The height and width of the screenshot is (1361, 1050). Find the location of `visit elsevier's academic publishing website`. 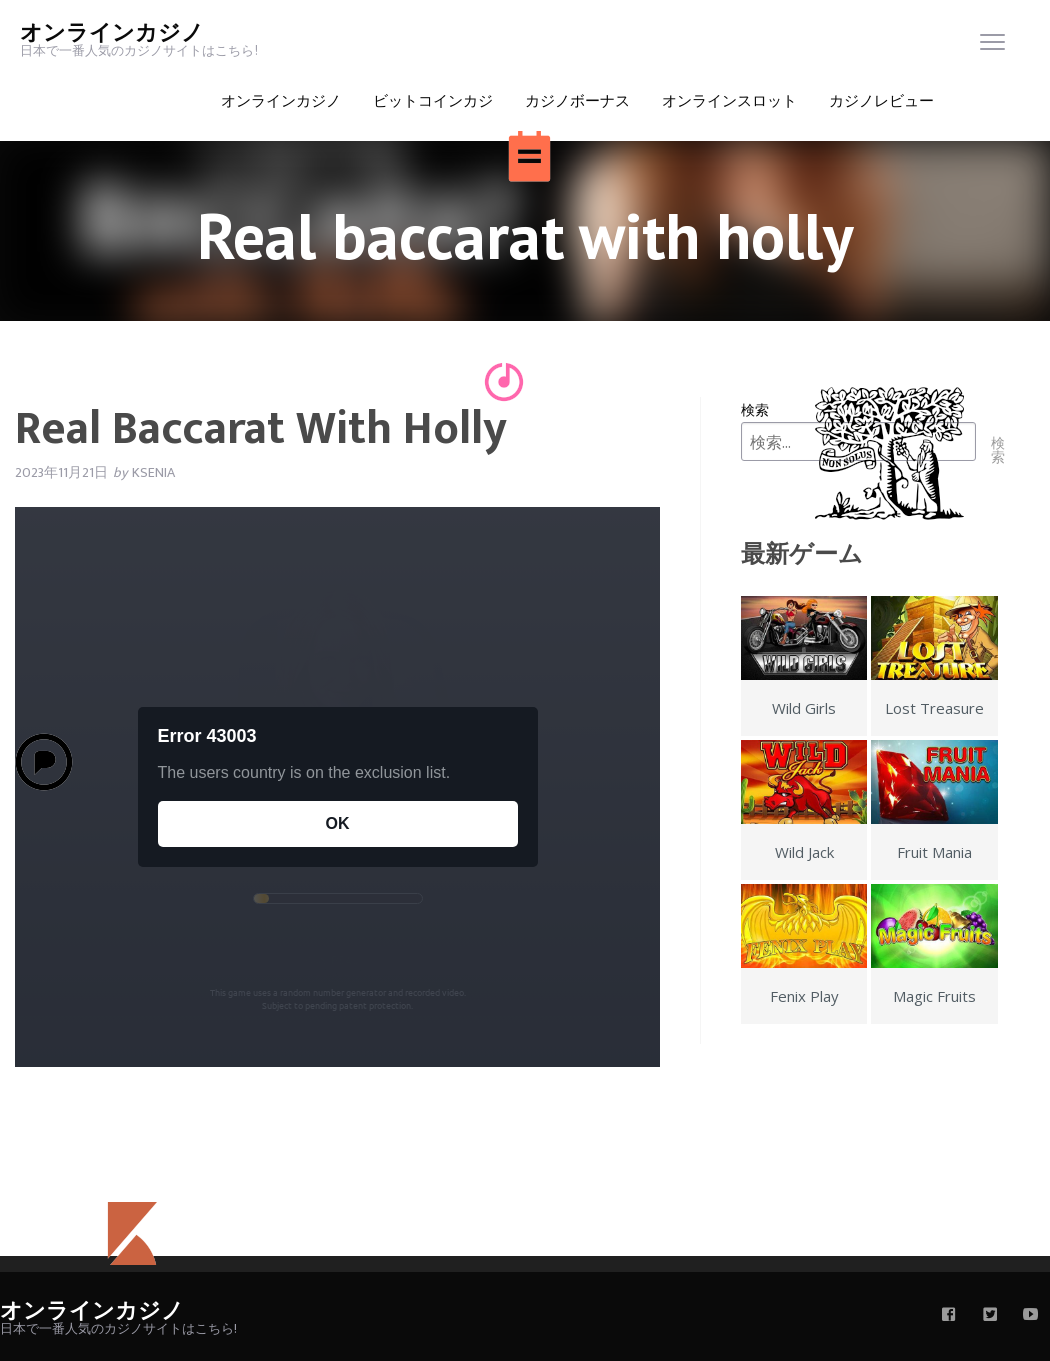

visit elsevier's academic publishing website is located at coordinates (889, 453).